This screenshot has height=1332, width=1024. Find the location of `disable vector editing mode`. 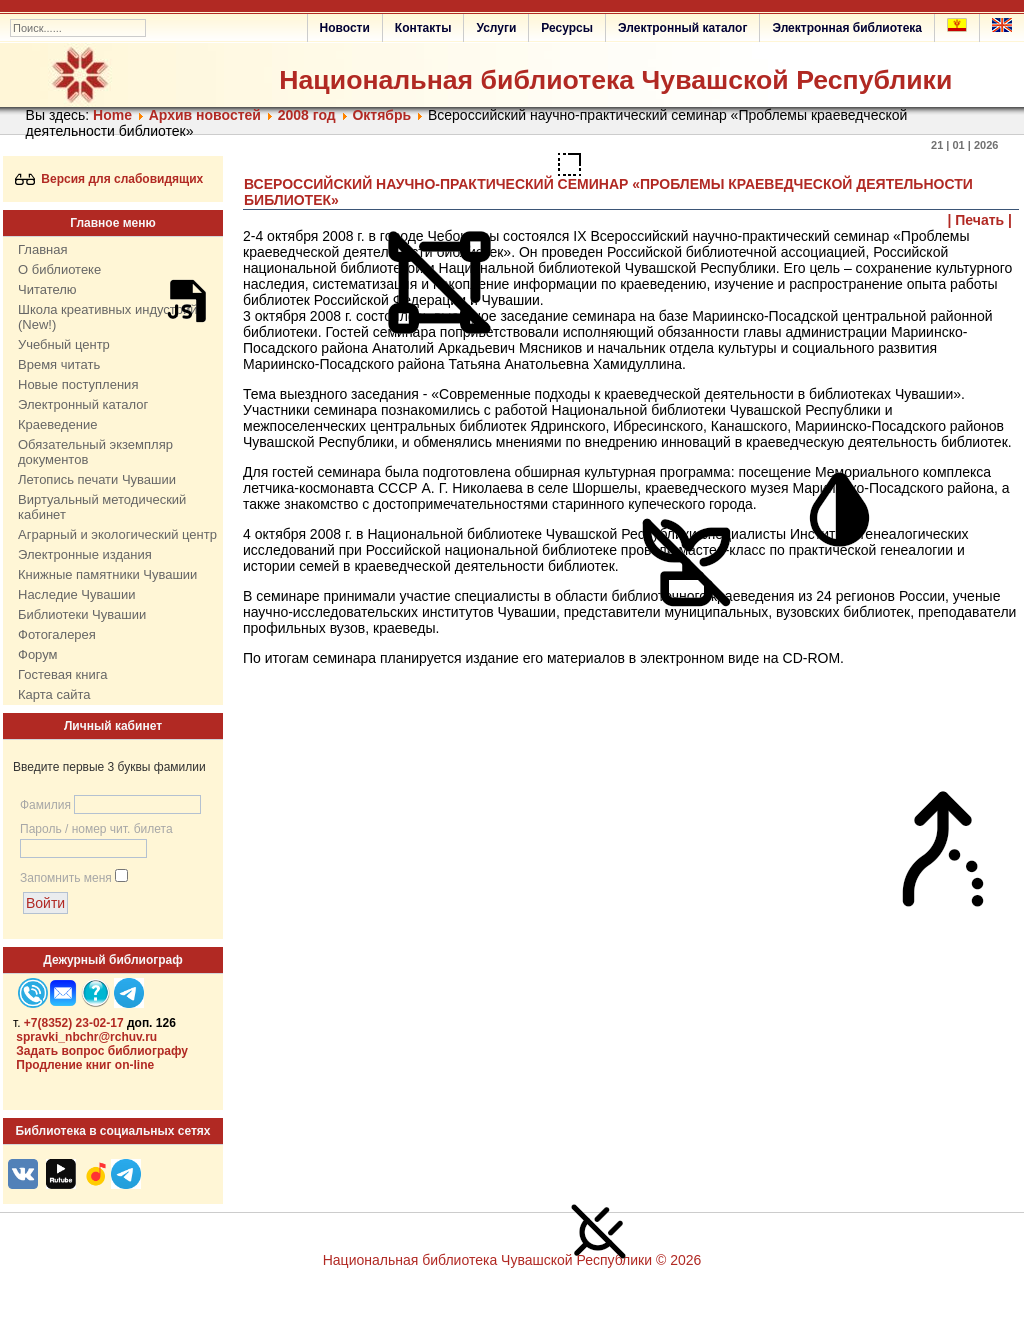

disable vector editing mode is located at coordinates (439, 282).